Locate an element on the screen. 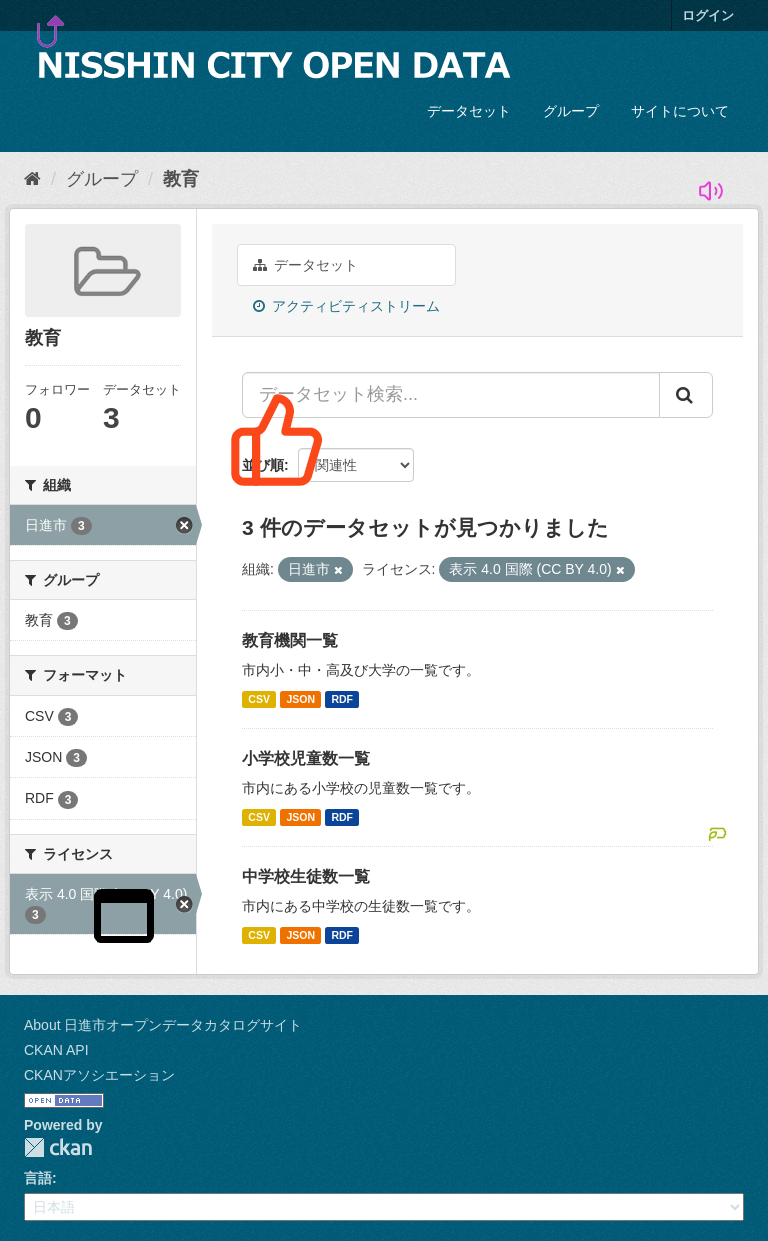  open a web browser or webpage is located at coordinates (124, 916).